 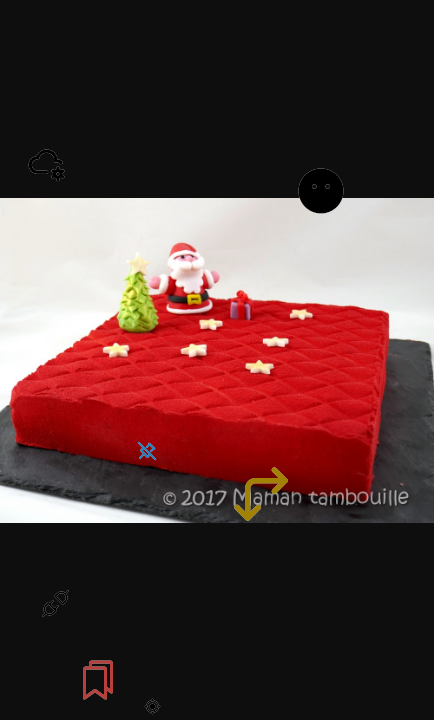 What do you see at coordinates (56, 604) in the screenshot?
I see `disconnect from debug session` at bounding box center [56, 604].